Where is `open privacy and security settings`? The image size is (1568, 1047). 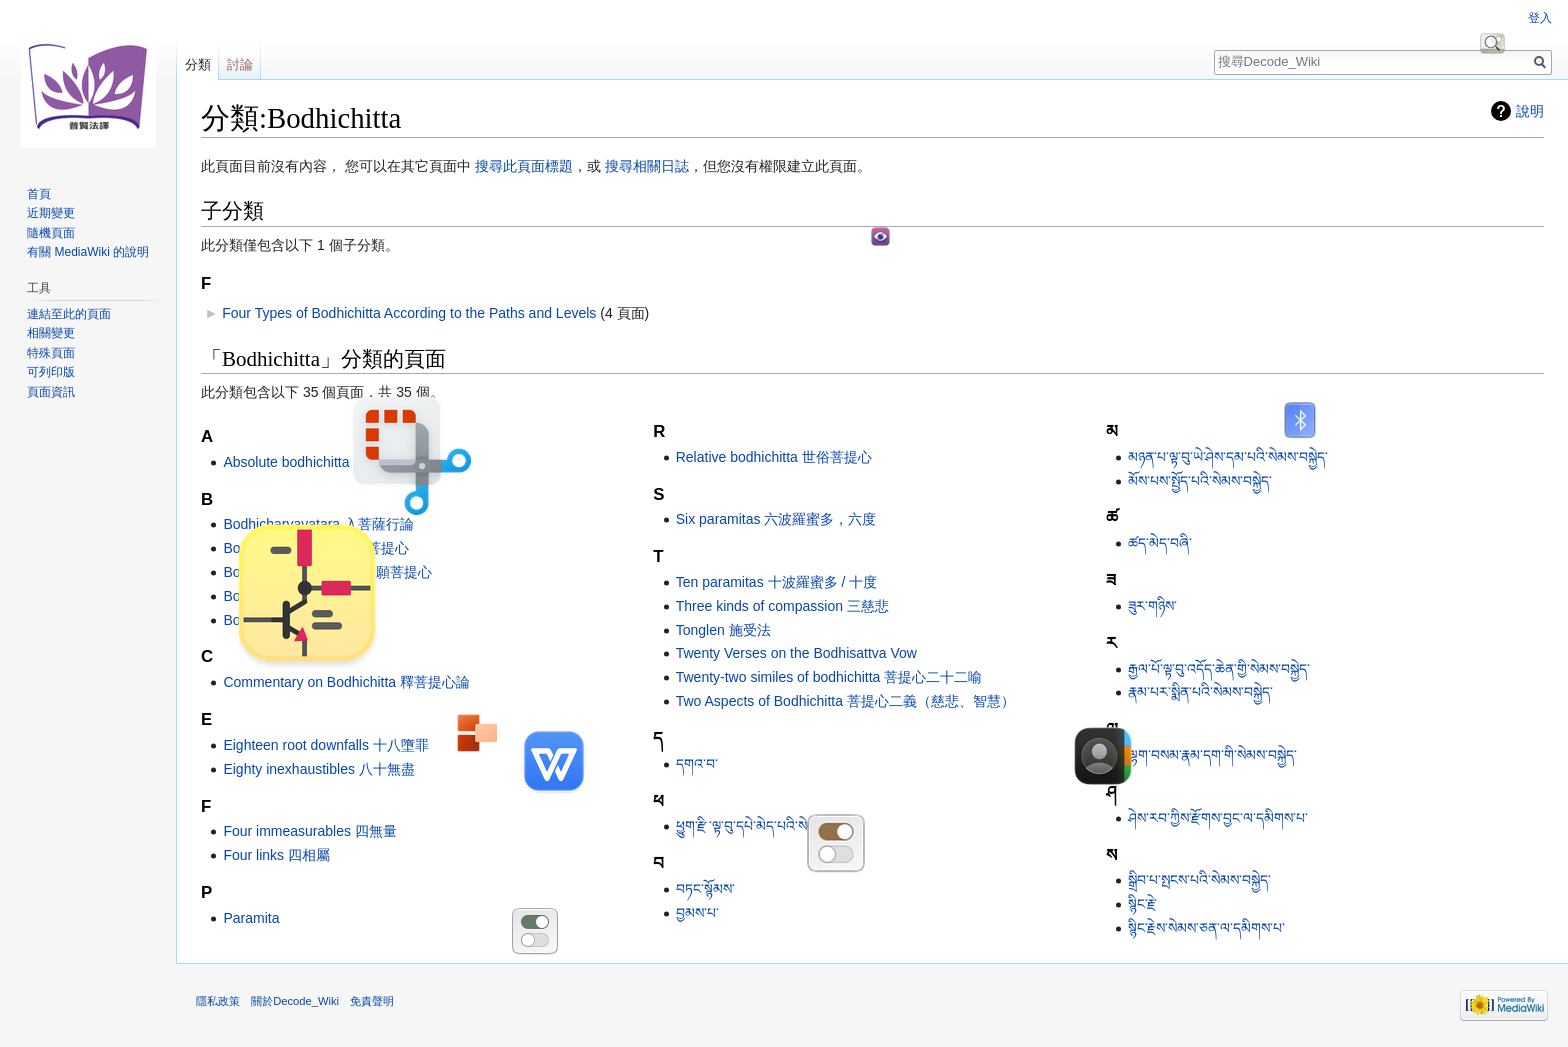
open privacy and security settings is located at coordinates (880, 236).